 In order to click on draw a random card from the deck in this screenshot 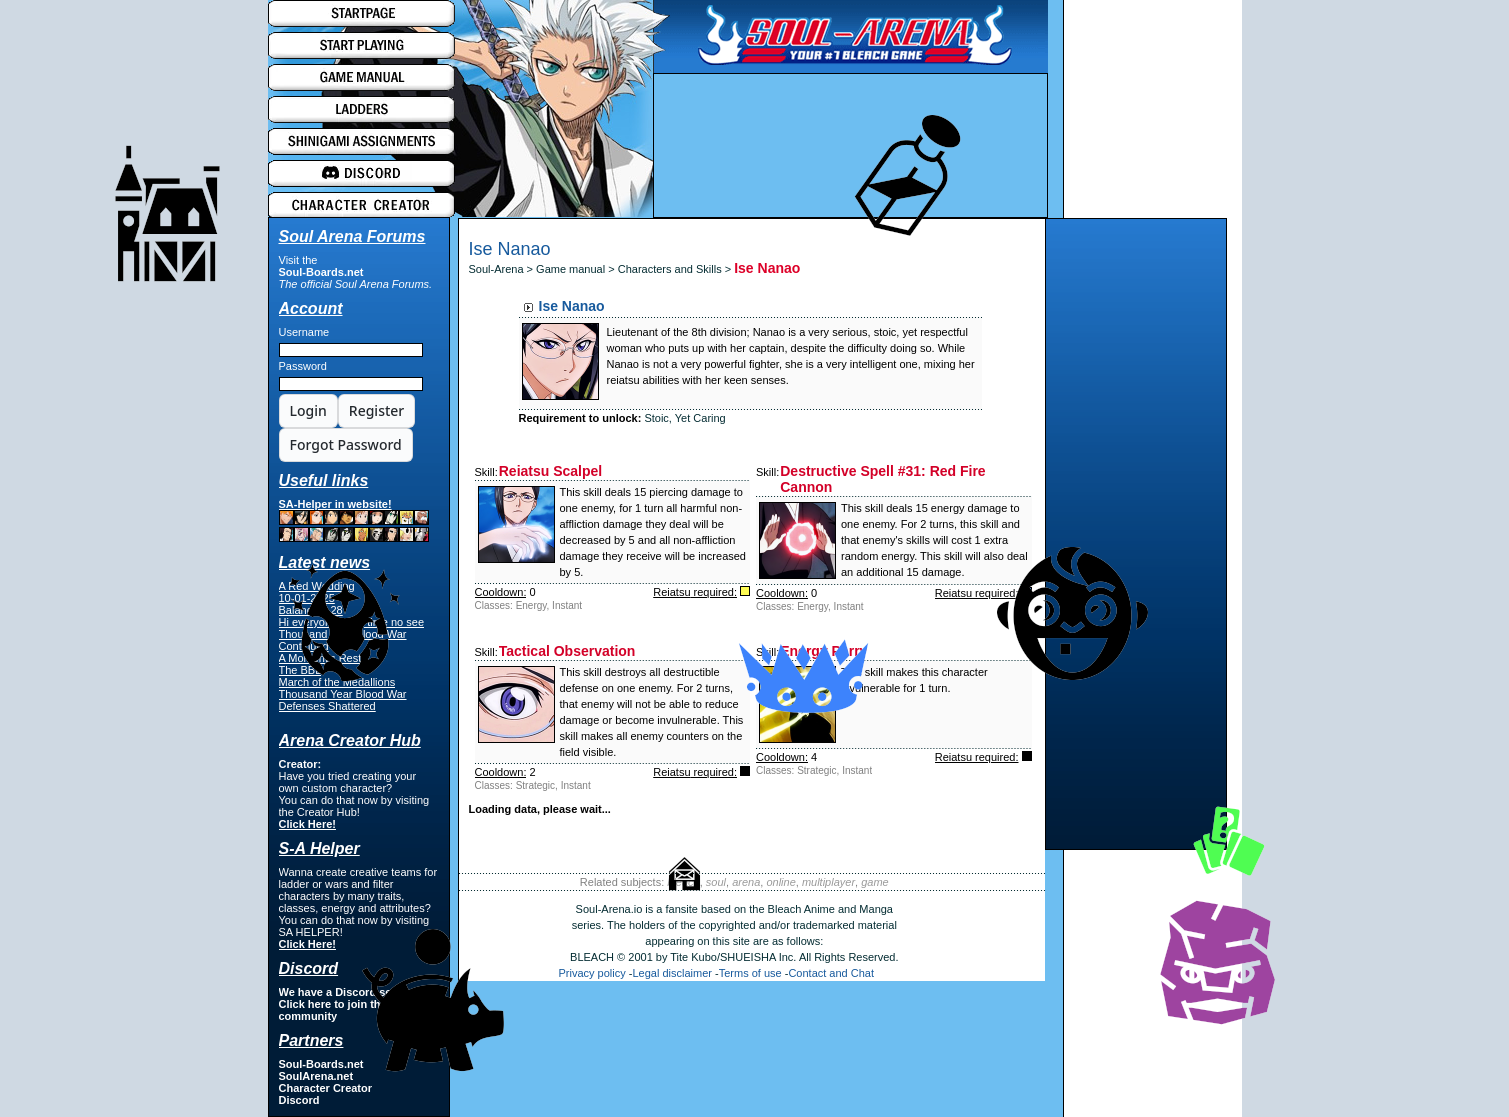, I will do `click(1229, 841)`.